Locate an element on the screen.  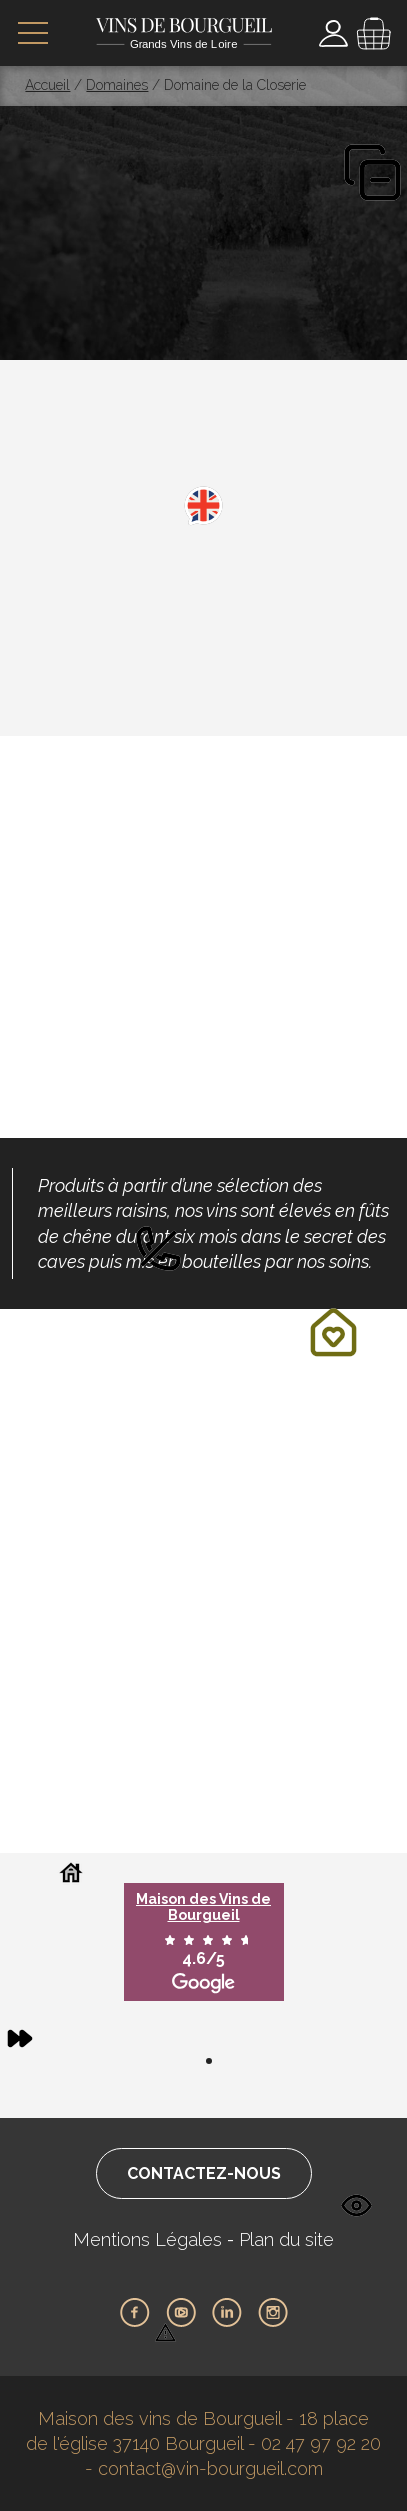
indicates a warning or potential issue is located at coordinates (165, 2332).